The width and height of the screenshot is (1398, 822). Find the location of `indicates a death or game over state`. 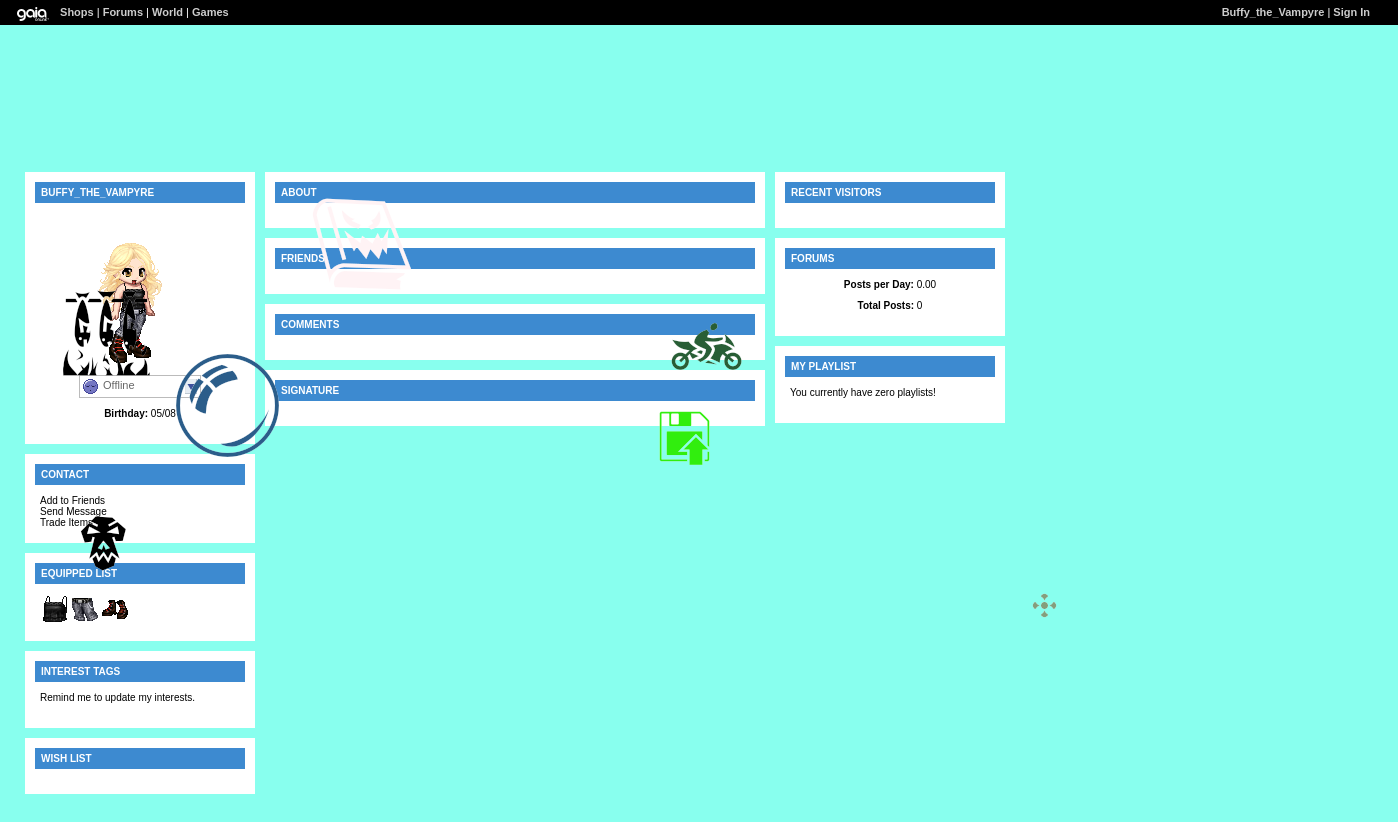

indicates a death or game over state is located at coordinates (103, 543).